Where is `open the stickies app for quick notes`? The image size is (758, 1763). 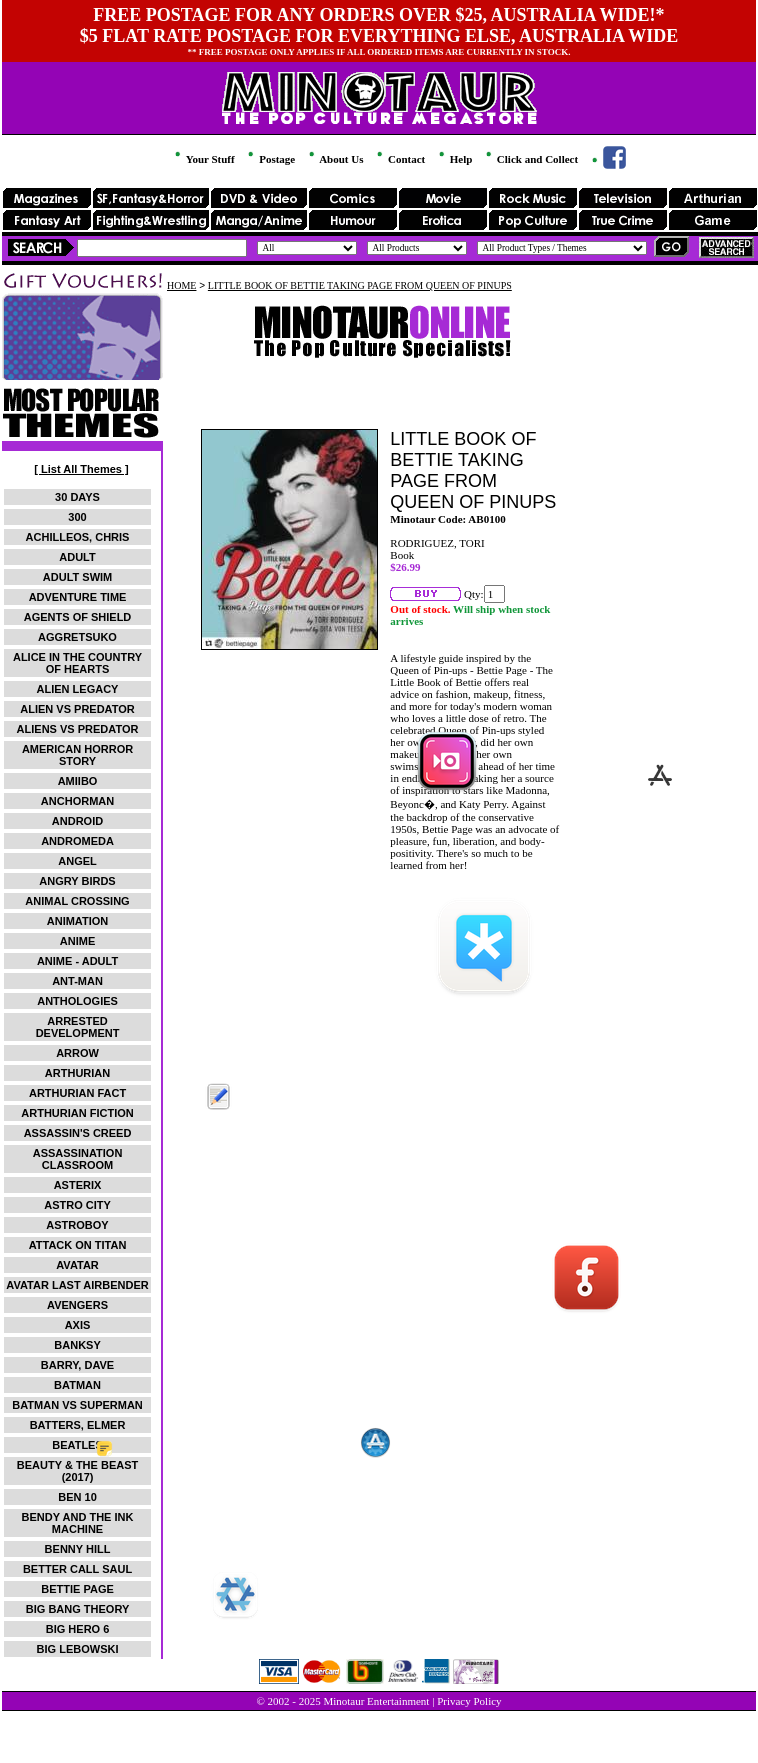
open the stickies app for quick notes is located at coordinates (104, 1448).